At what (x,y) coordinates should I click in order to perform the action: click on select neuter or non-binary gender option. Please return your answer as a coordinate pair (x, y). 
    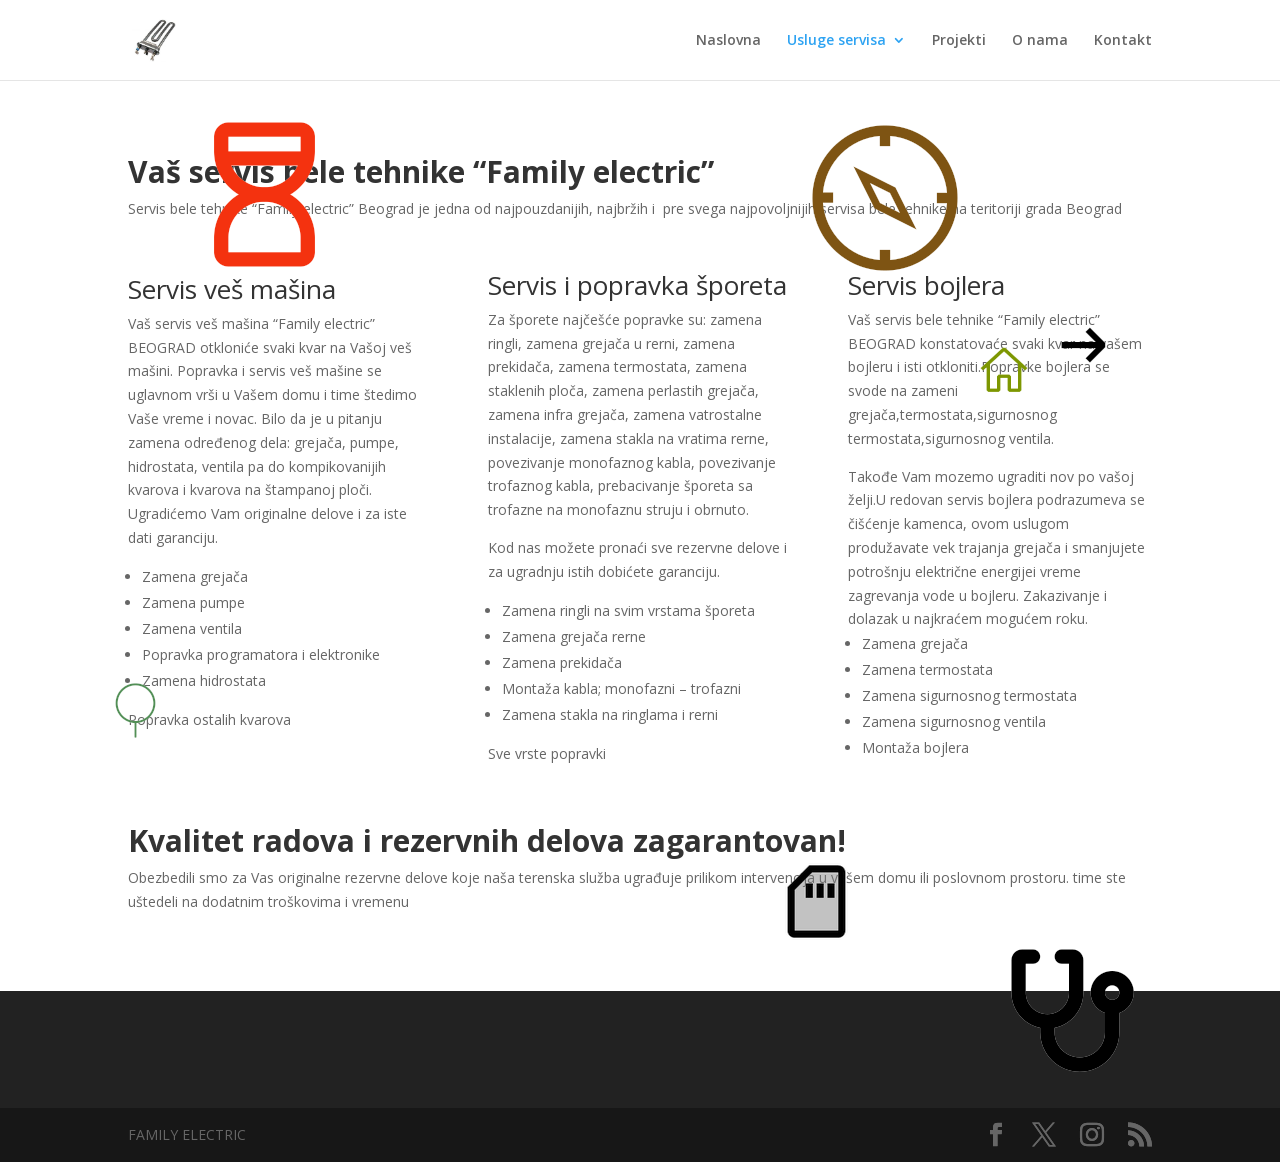
    Looking at the image, I should click on (135, 709).